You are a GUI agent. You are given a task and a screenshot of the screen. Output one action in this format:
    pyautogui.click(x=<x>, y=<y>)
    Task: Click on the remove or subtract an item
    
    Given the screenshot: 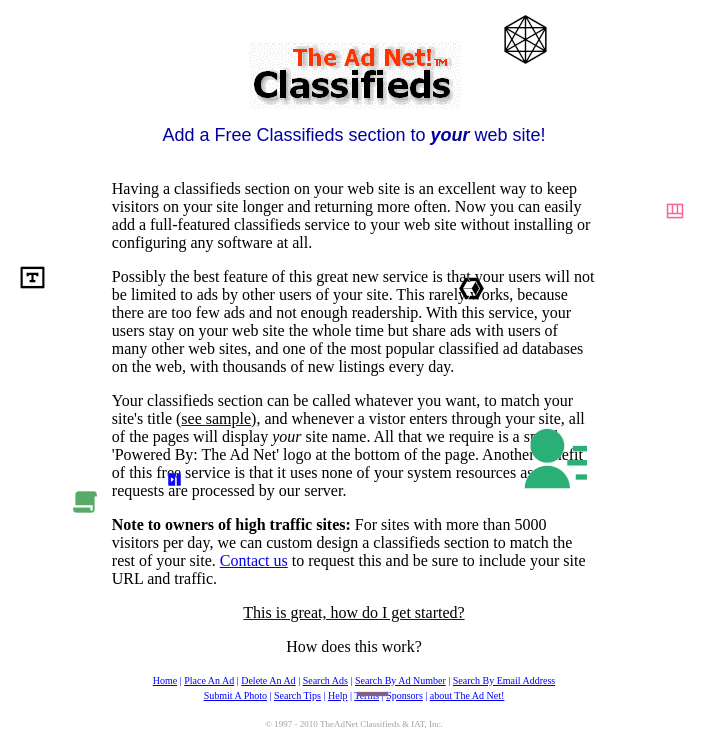 What is the action you would take?
    pyautogui.click(x=373, y=694)
    